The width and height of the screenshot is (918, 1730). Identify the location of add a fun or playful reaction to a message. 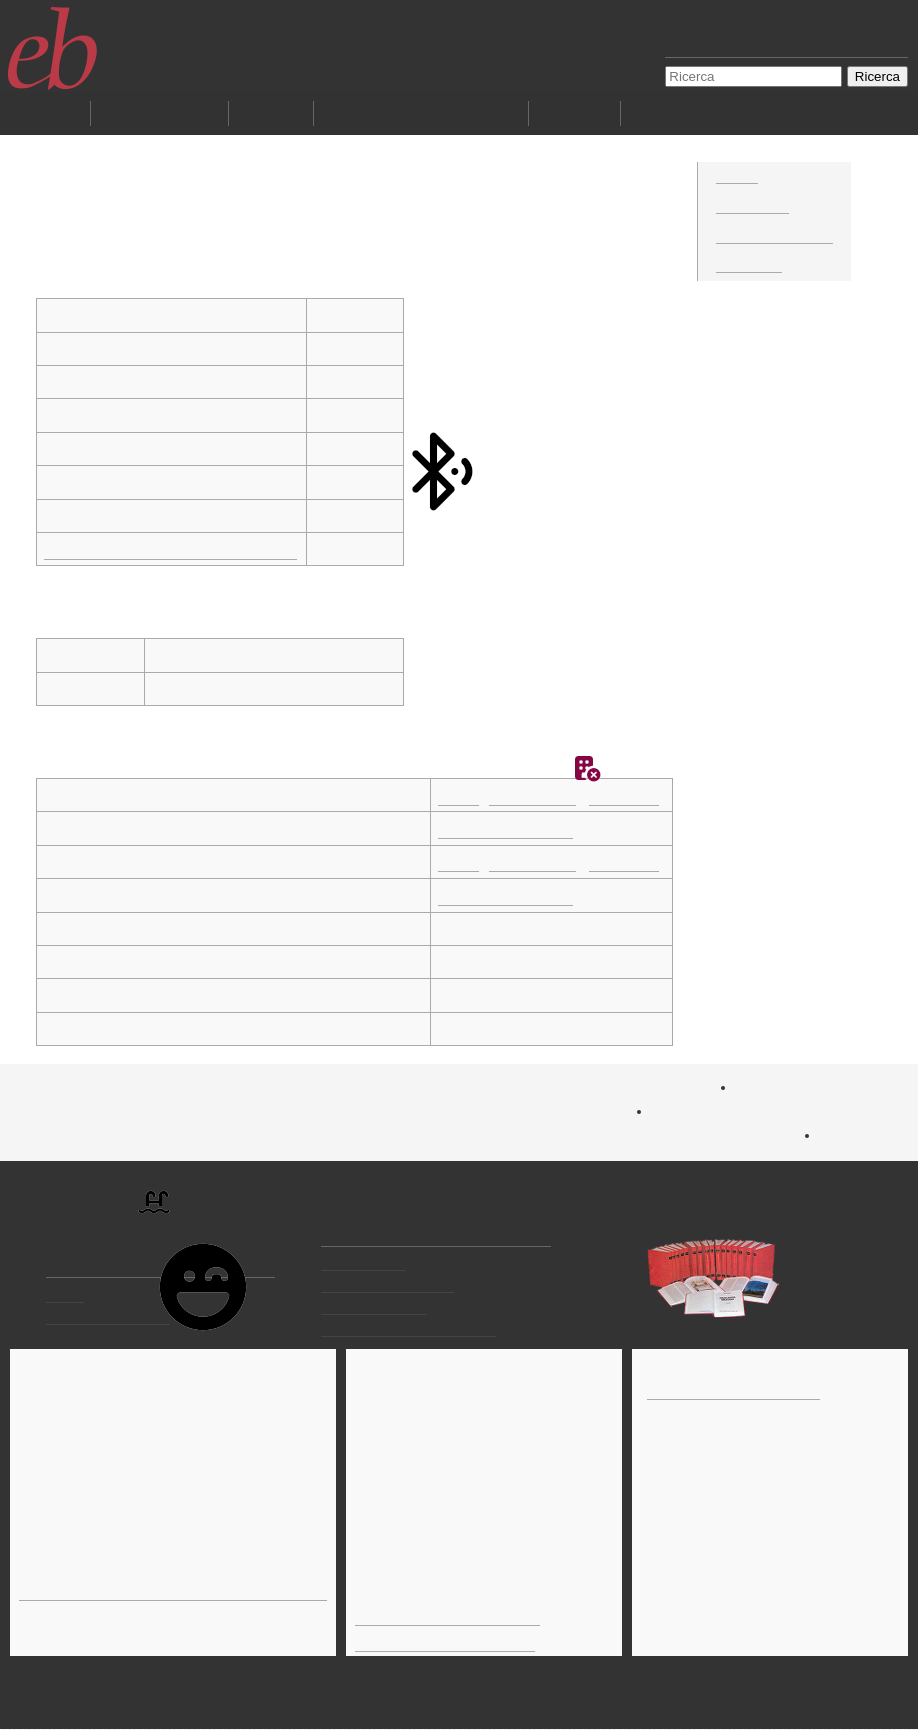
(203, 1287).